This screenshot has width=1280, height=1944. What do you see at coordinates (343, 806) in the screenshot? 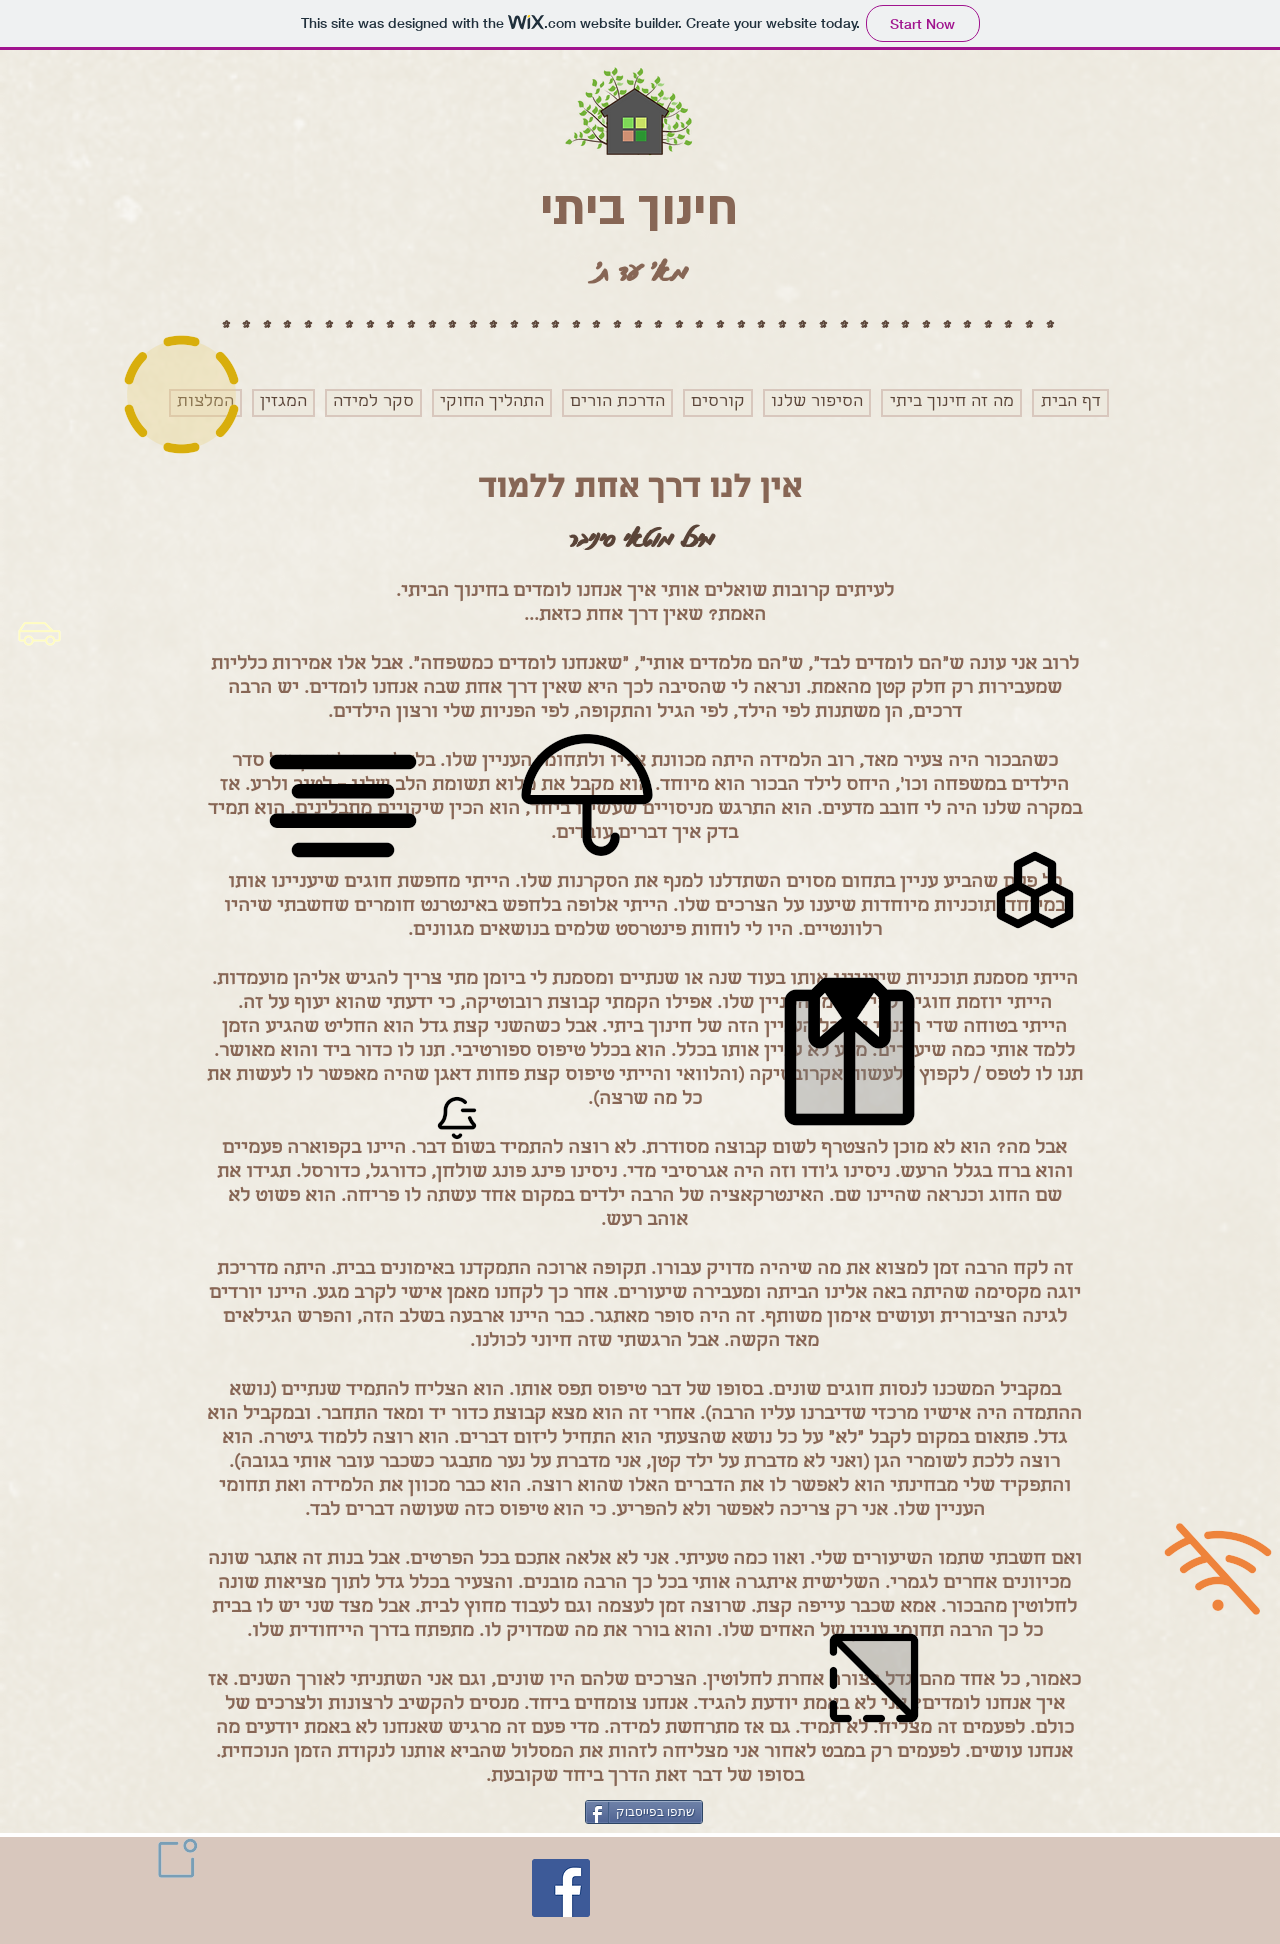
I see `center-align text or content` at bounding box center [343, 806].